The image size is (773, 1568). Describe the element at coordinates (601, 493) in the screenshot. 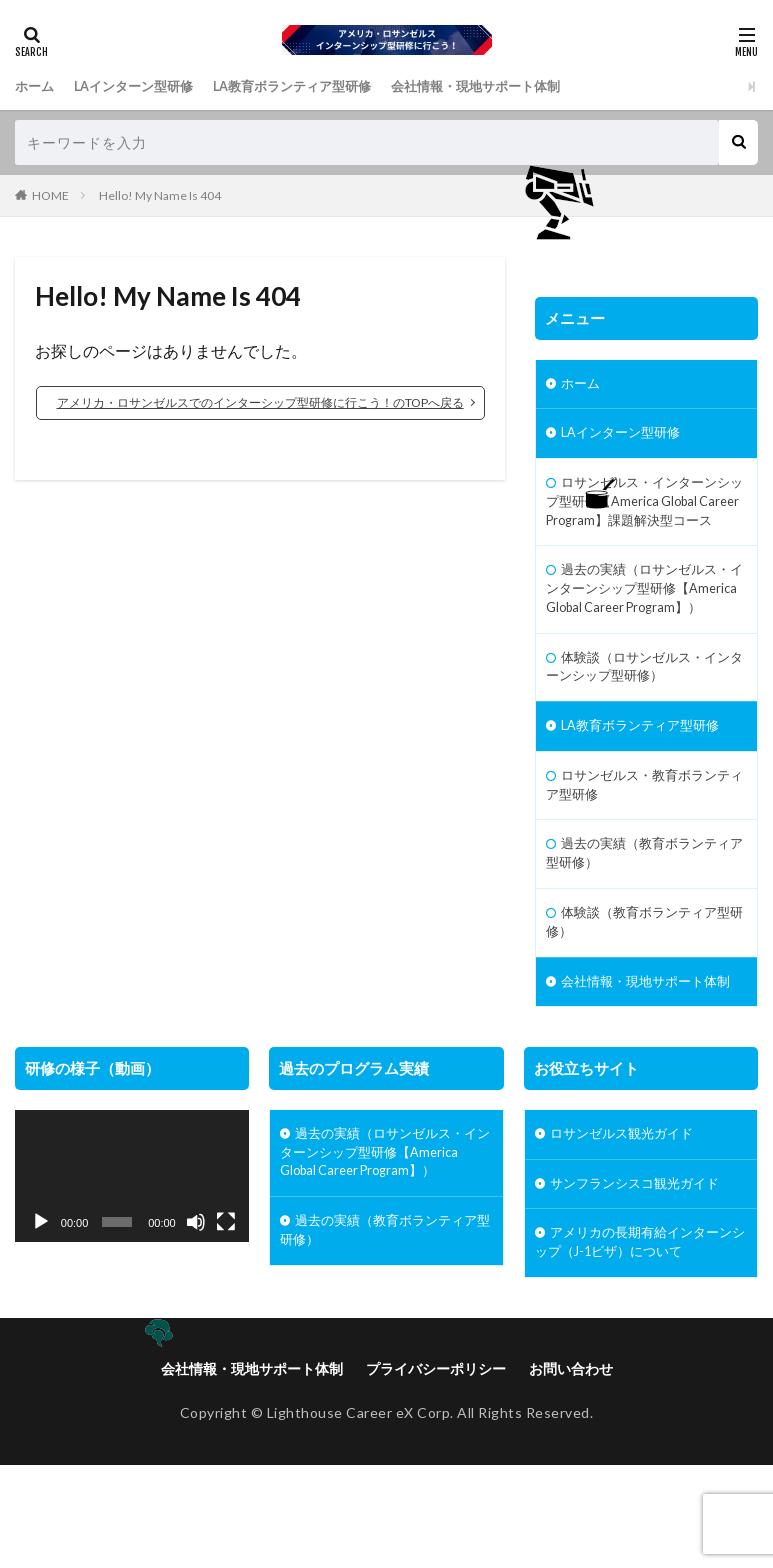

I see `access cooking or recipe features` at that location.